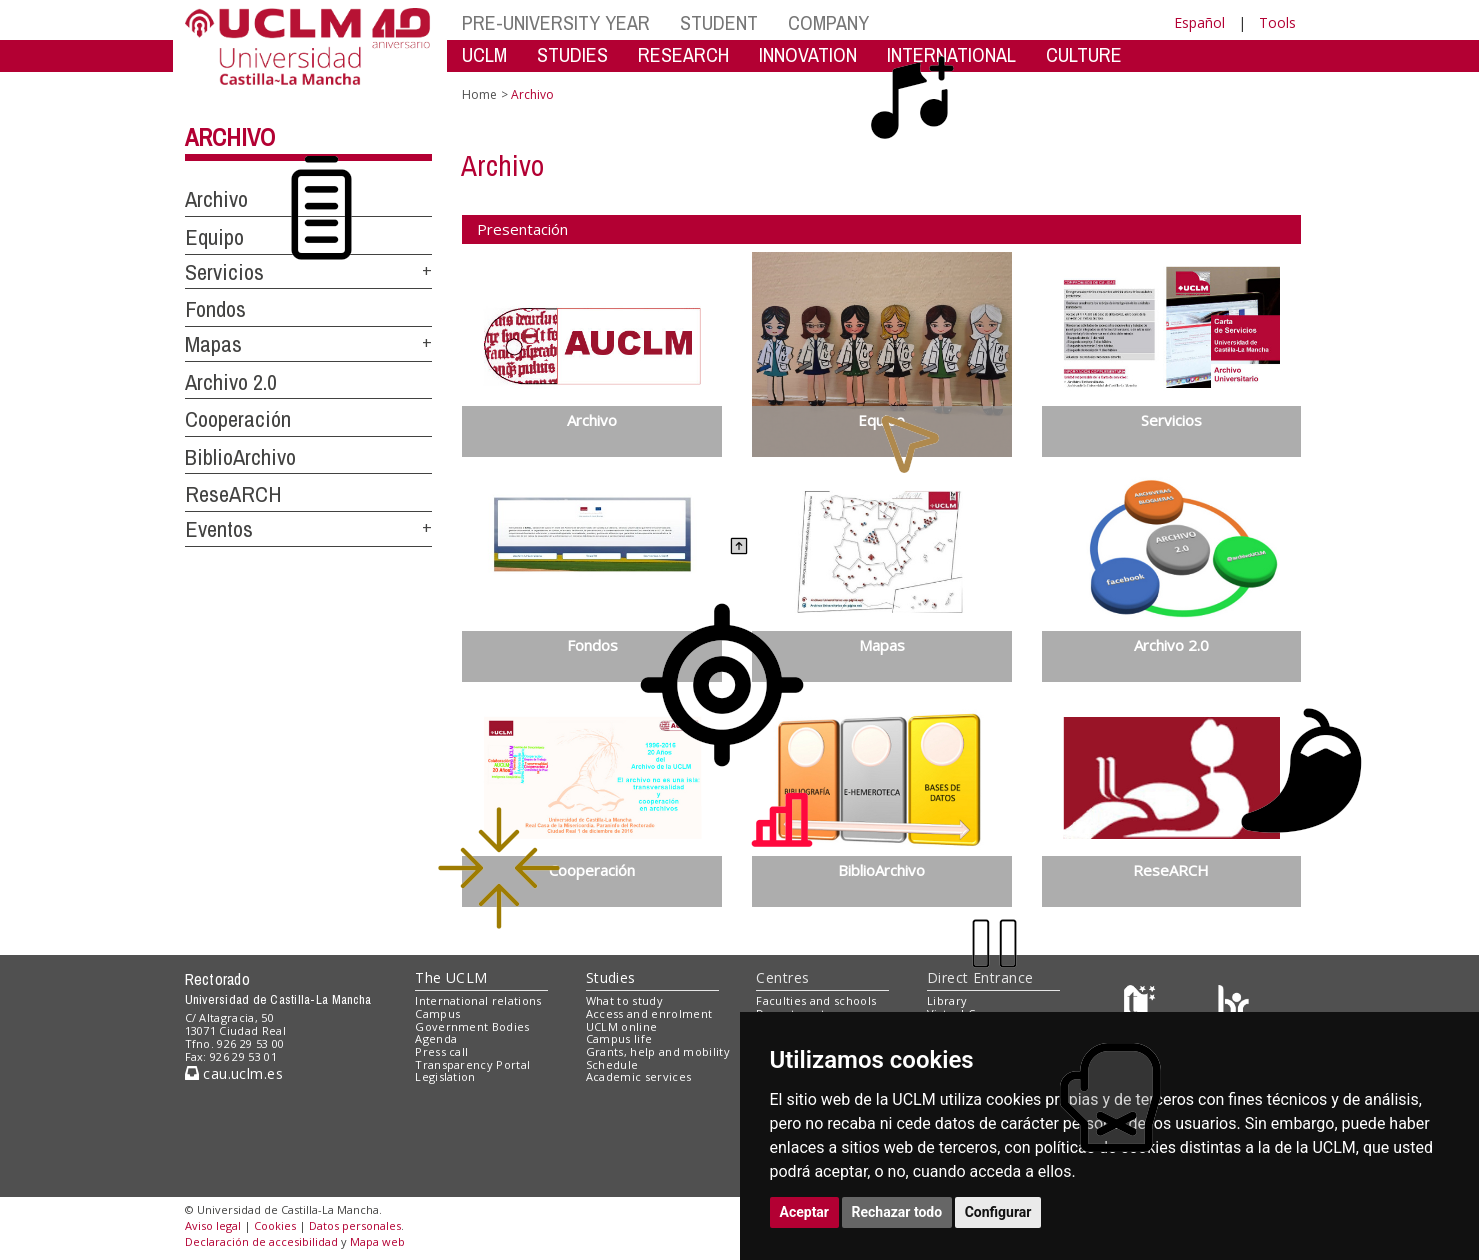  I want to click on access boxing or combat sports content, so click(1112, 1099).